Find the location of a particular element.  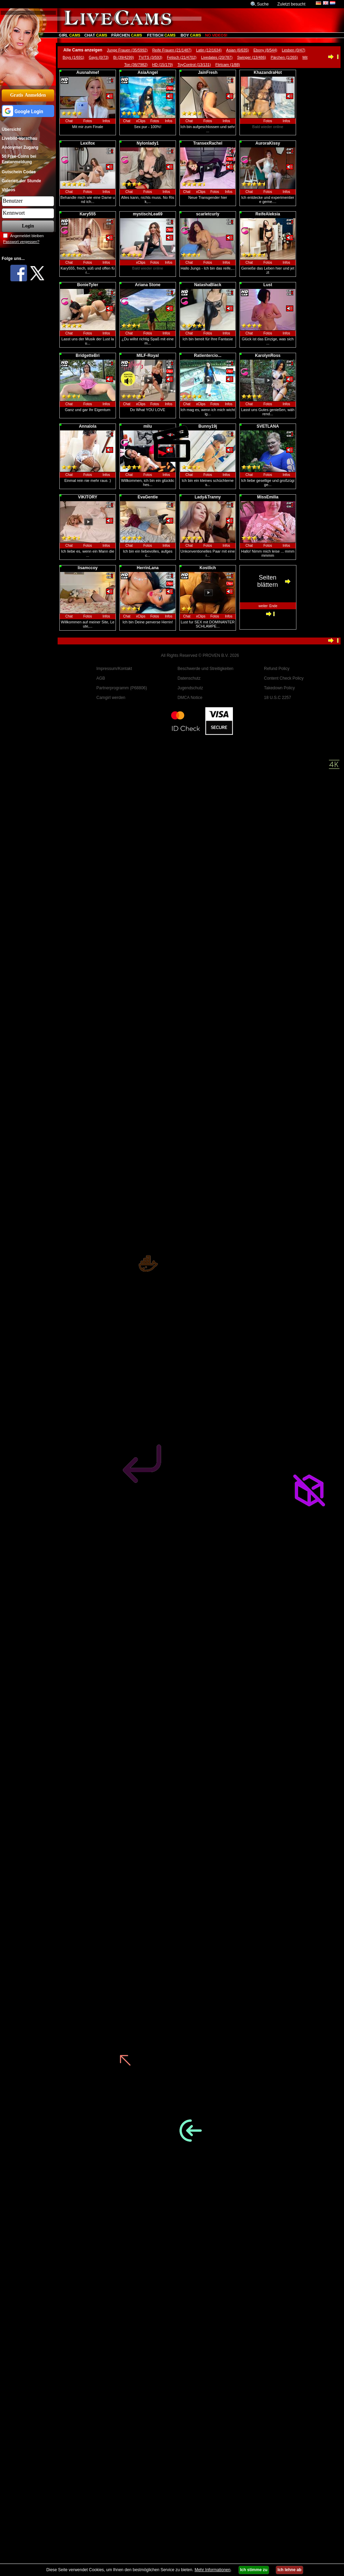

navigate back to previous screen is located at coordinates (125, 2060).